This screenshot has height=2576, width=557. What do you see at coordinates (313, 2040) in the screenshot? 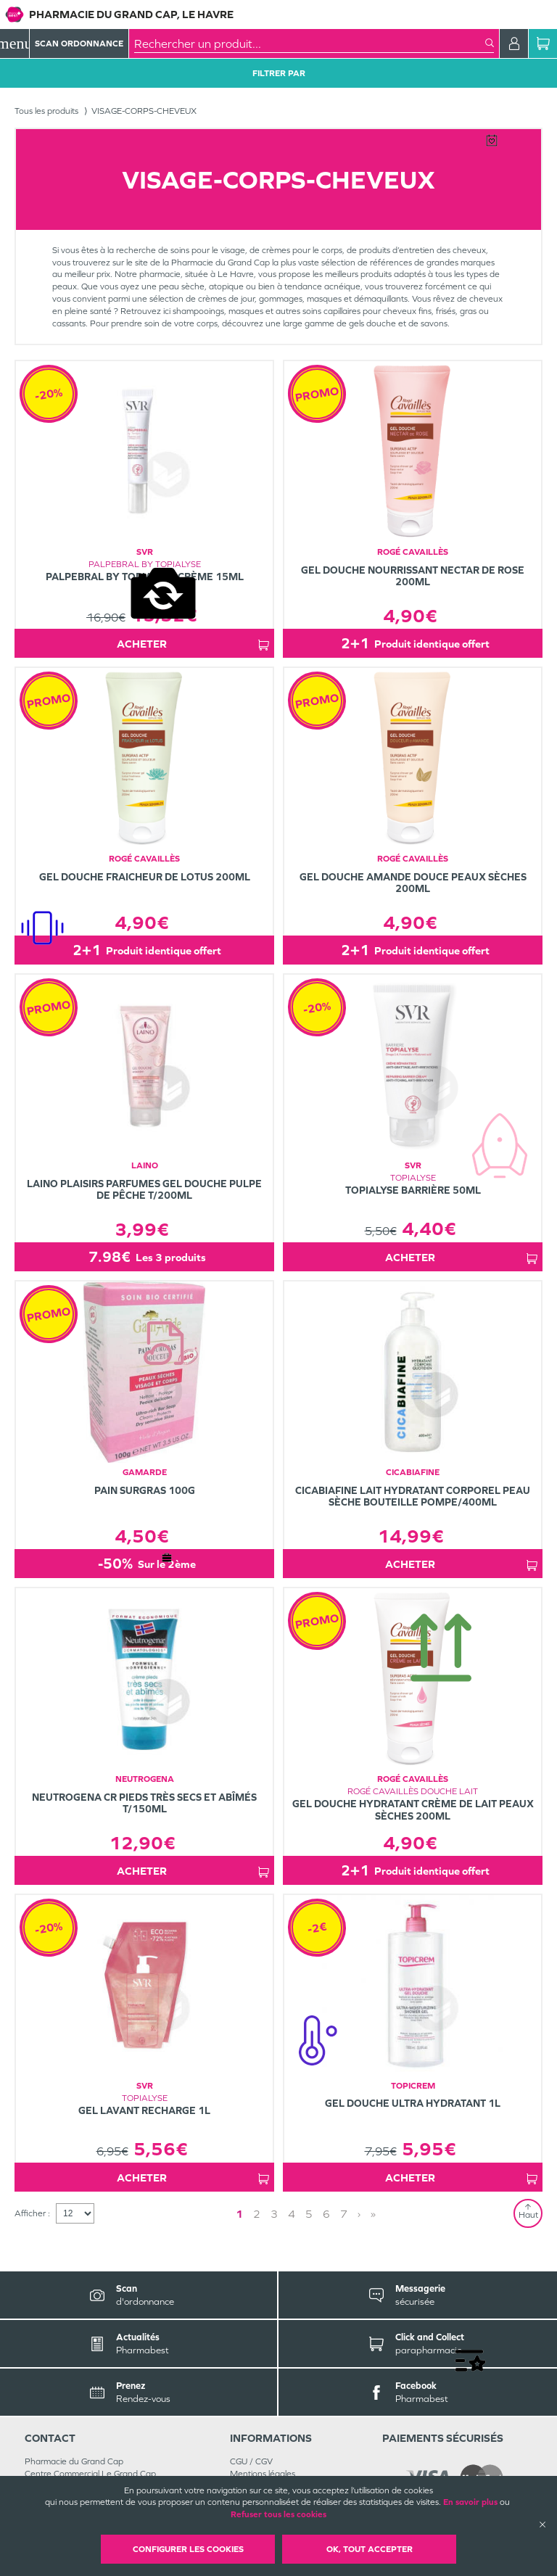
I see `view current temperature` at bounding box center [313, 2040].